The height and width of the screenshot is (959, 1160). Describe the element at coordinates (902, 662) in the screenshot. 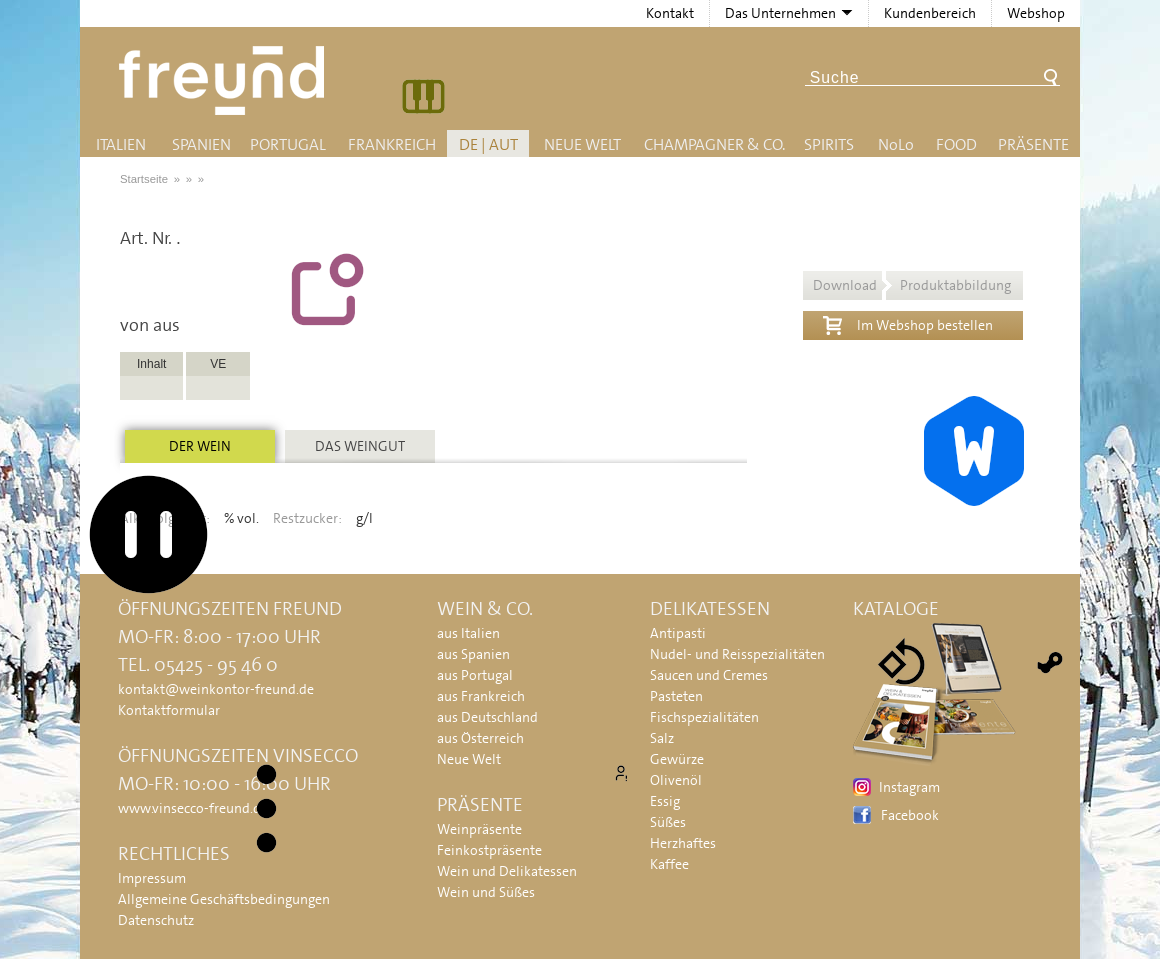

I see `rotate image 90 degrees counterclockwise` at that location.